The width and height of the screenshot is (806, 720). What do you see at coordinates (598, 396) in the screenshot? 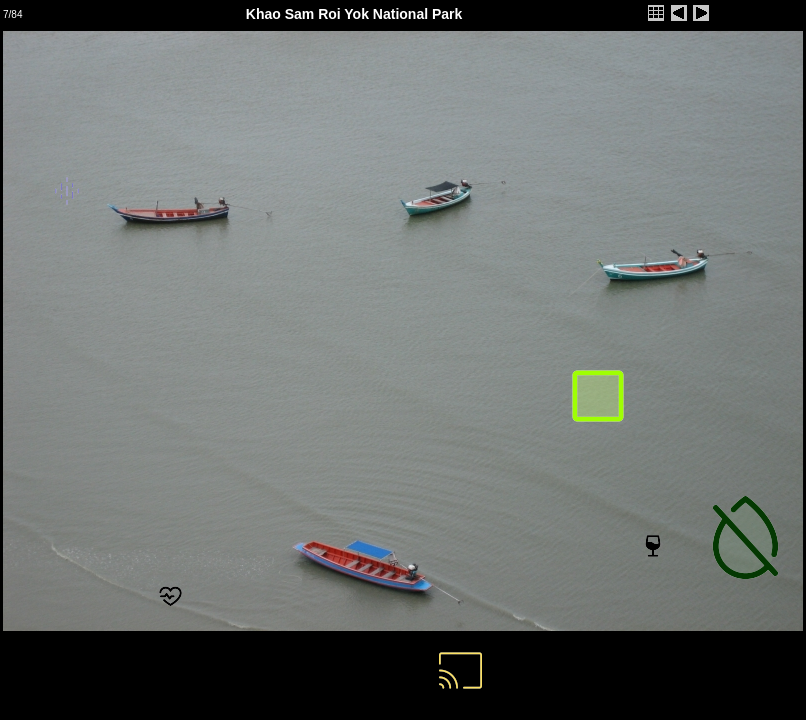
I see `stop media playback` at bounding box center [598, 396].